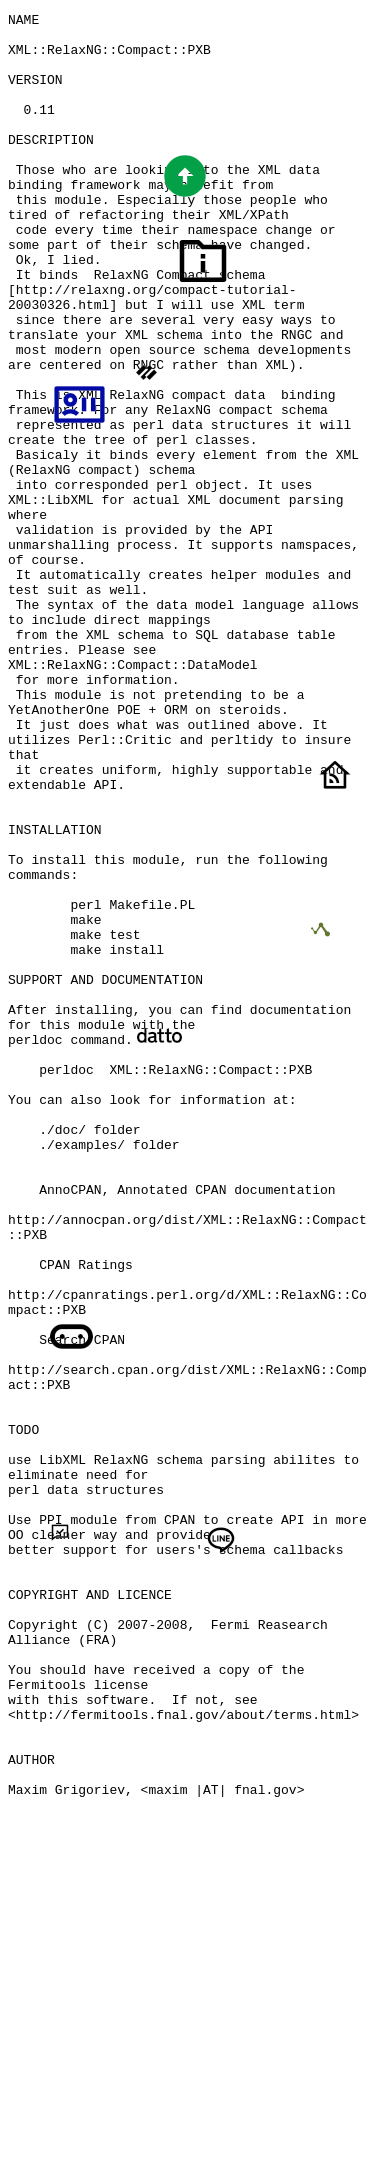 The height and width of the screenshot is (2168, 375). What do you see at coordinates (203, 261) in the screenshot?
I see `view folder details or properties` at bounding box center [203, 261].